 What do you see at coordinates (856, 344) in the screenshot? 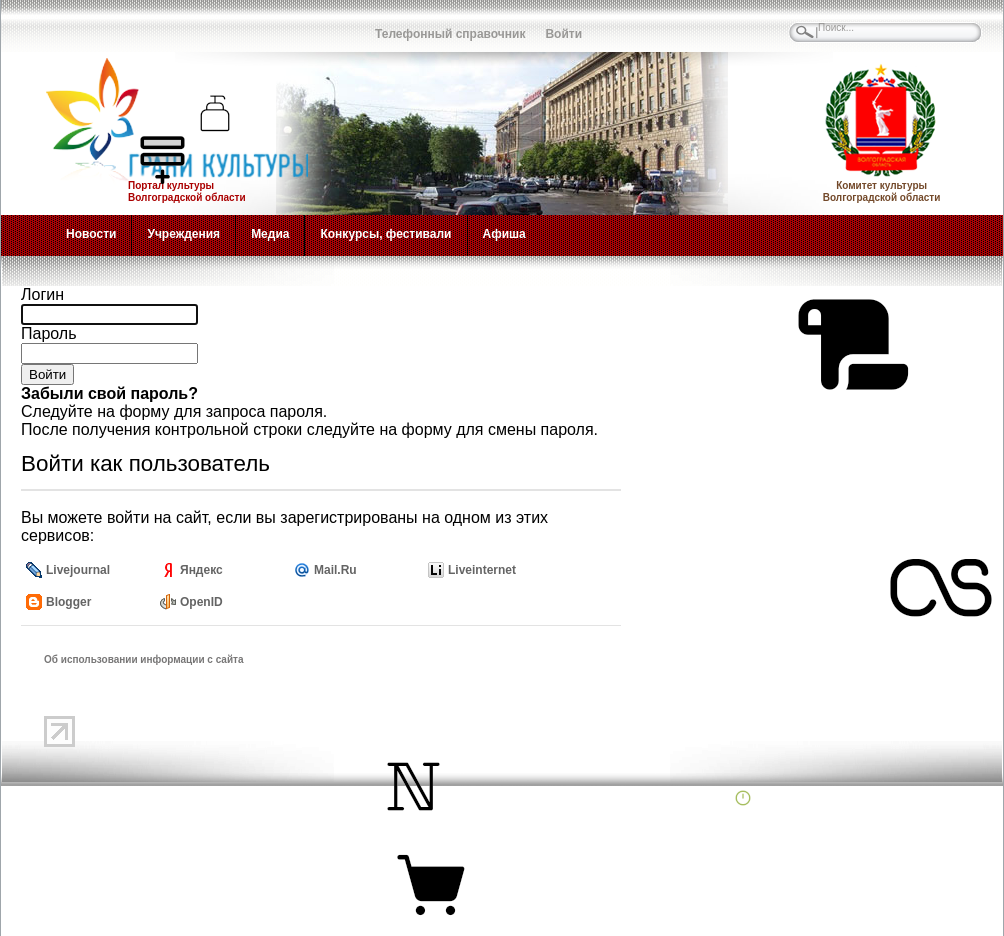
I see `view terms and conditions or legal document` at bounding box center [856, 344].